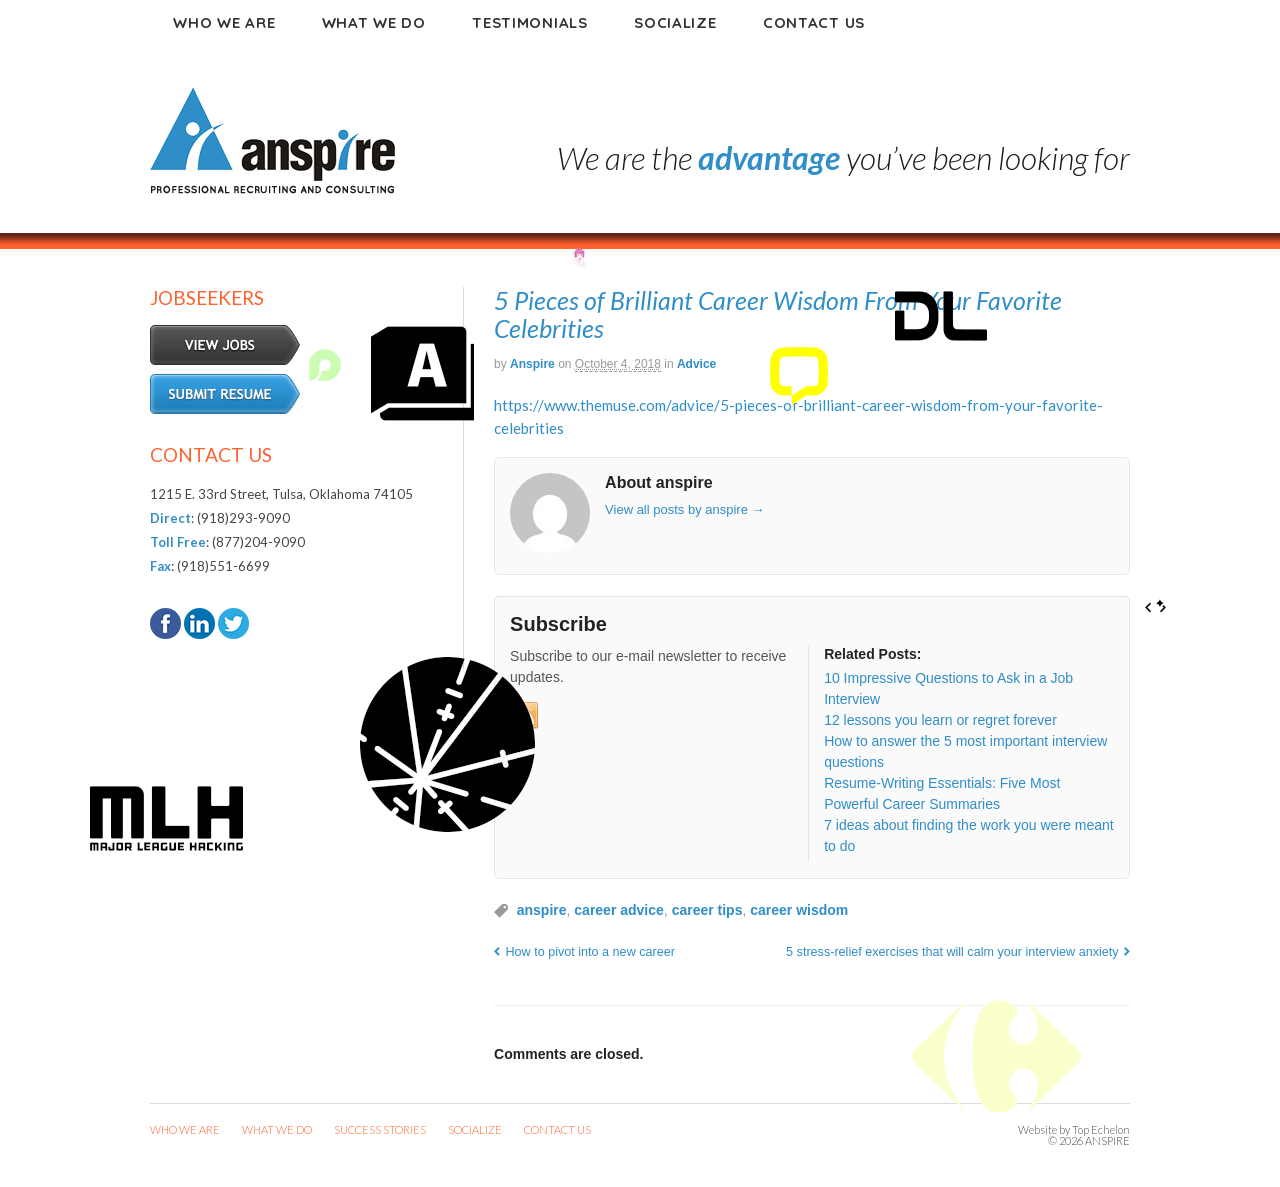 Image resolution: width=1280 pixels, height=1187 pixels. I want to click on open the Carrefour shopping app, so click(996, 1056).